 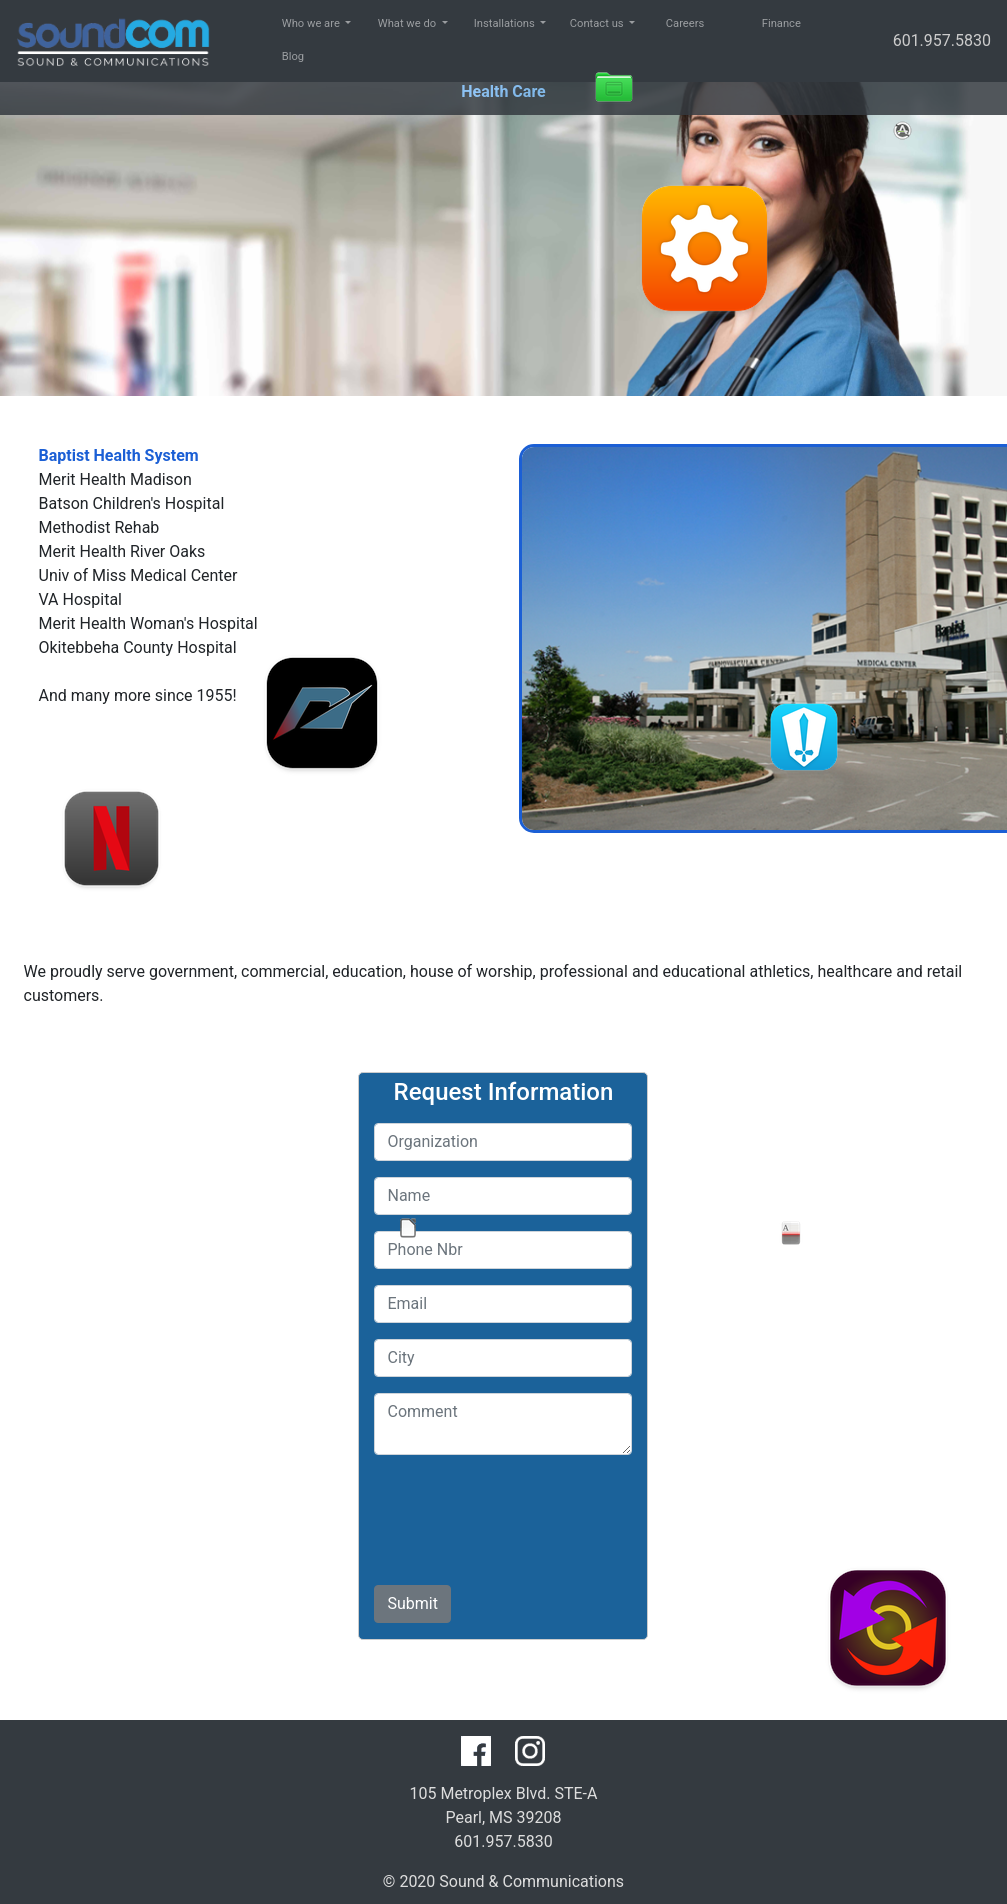 What do you see at coordinates (322, 713) in the screenshot?
I see `launch need for speed rivals game` at bounding box center [322, 713].